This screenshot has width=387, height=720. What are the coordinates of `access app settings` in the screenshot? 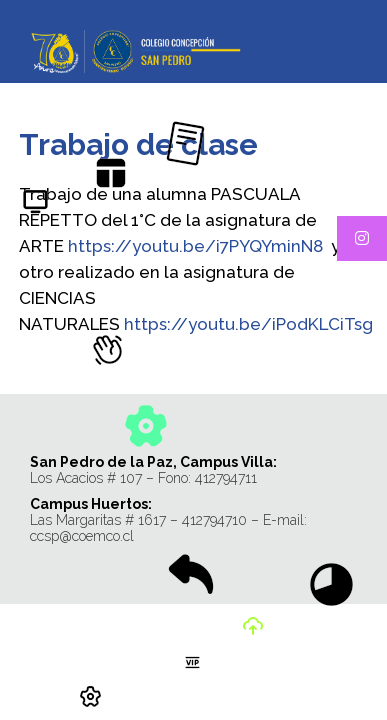 It's located at (90, 696).